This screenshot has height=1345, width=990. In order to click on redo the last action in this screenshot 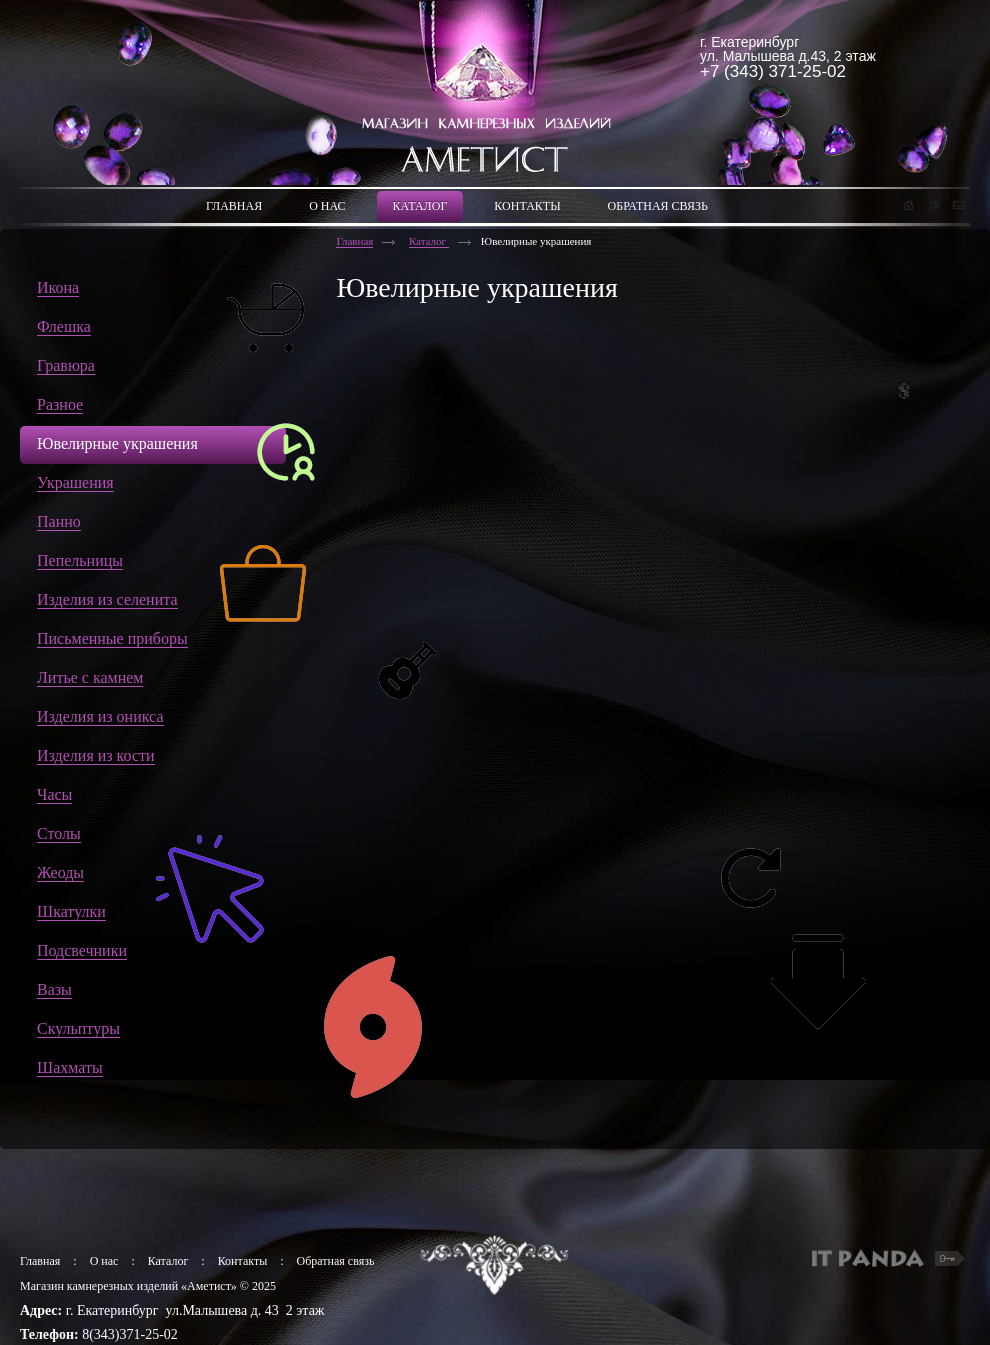, I will do `click(751, 878)`.